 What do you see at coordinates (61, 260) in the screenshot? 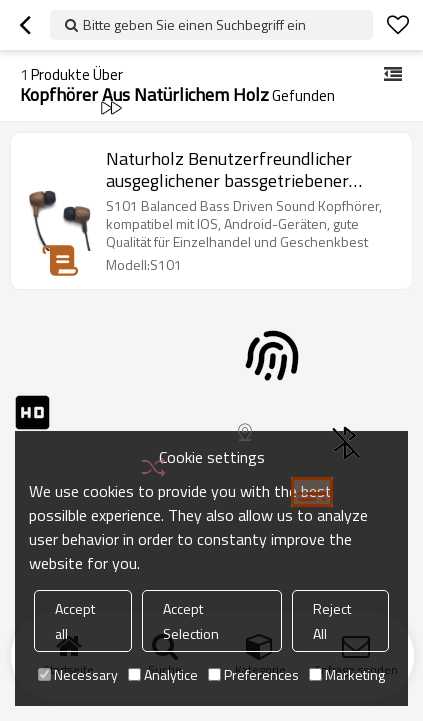
I see `view terms and conditions or legal documents` at bounding box center [61, 260].